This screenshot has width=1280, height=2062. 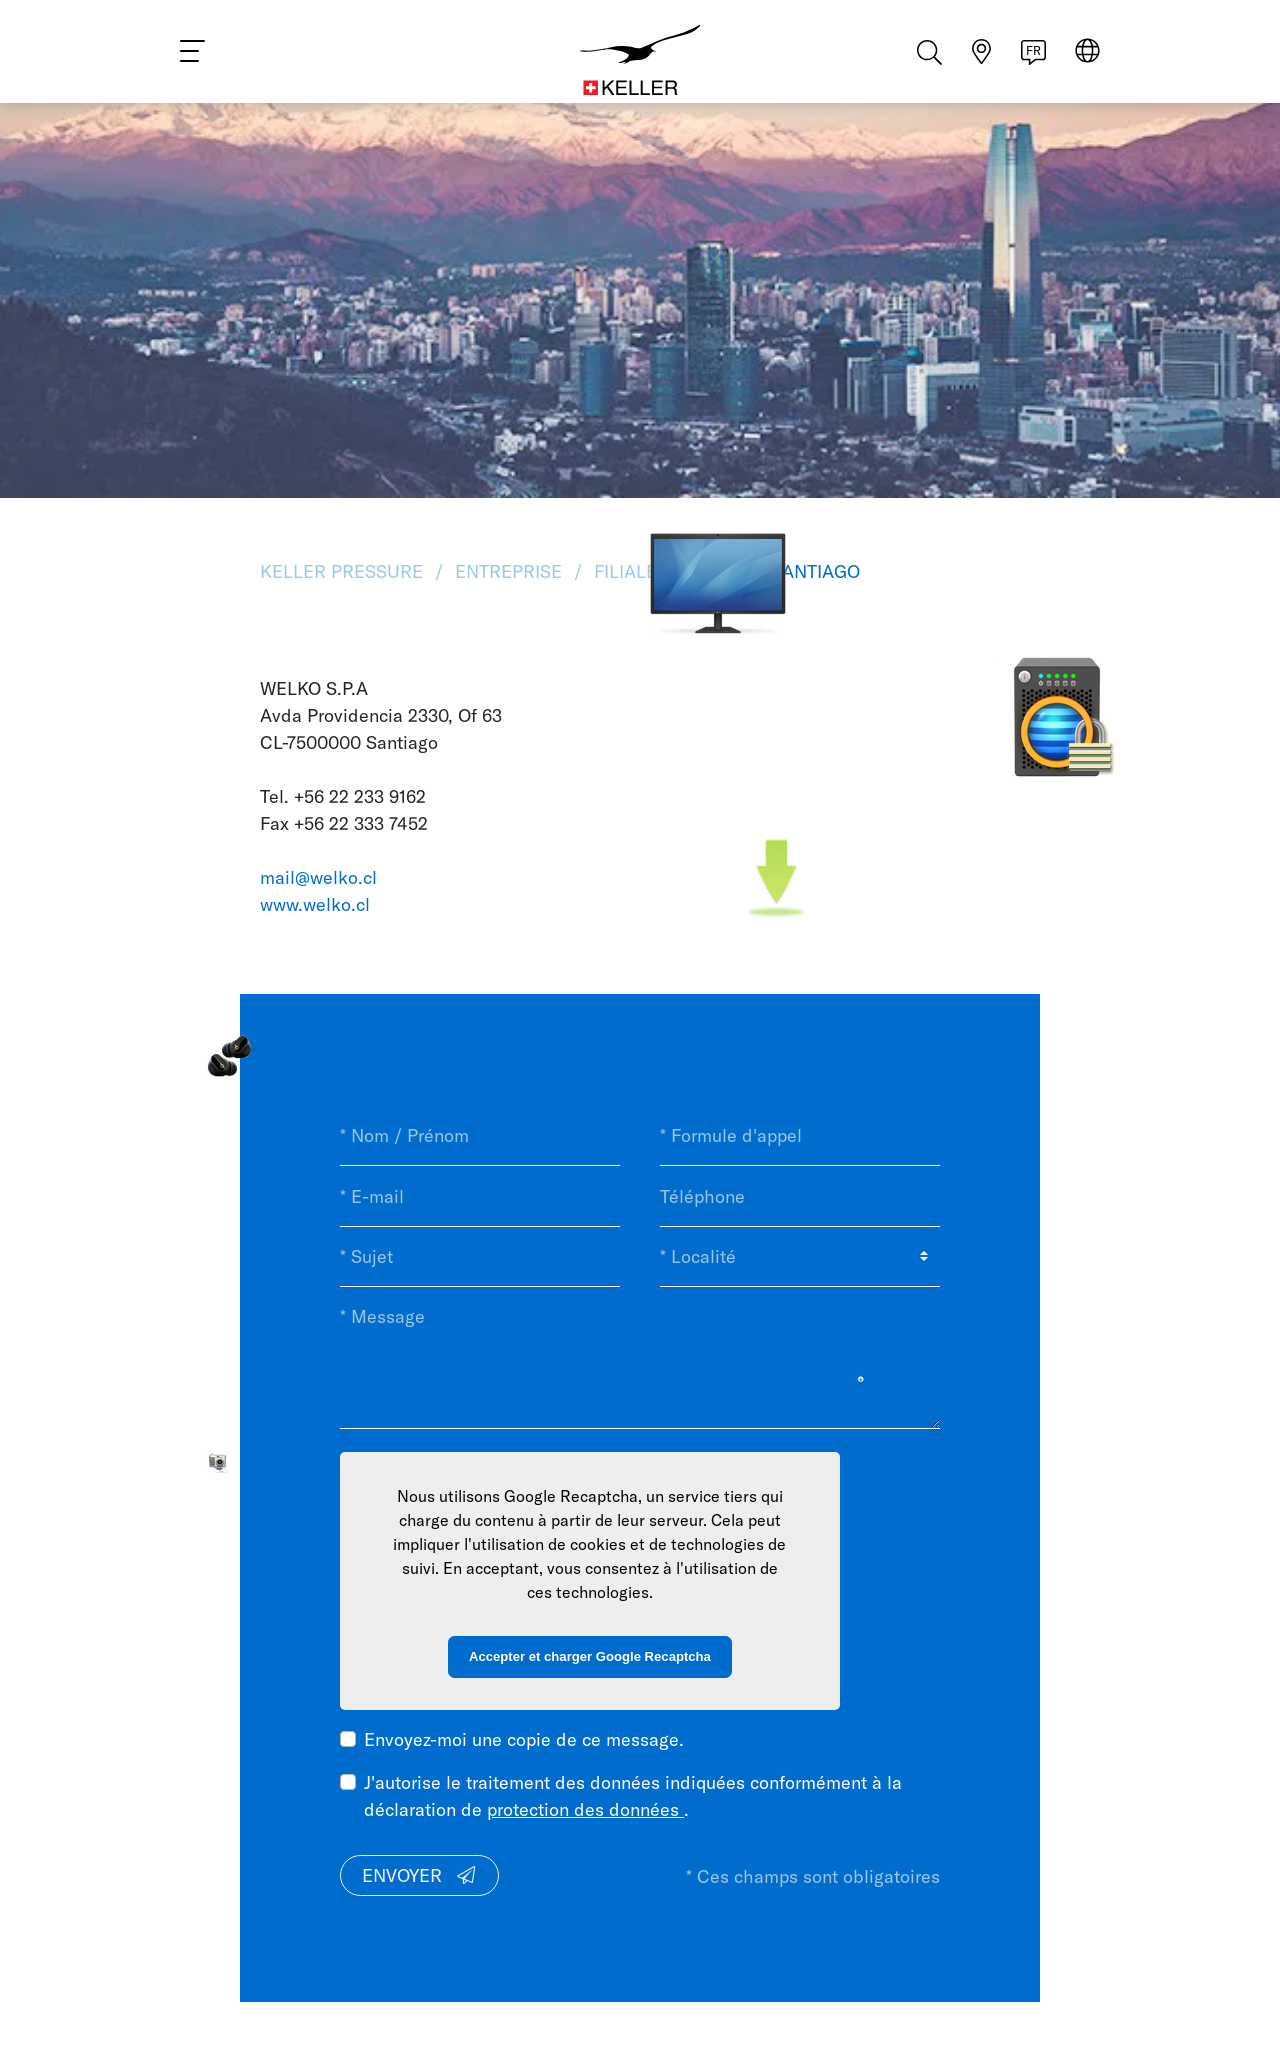 What do you see at coordinates (718, 569) in the screenshot?
I see `display settings for connected monitor` at bounding box center [718, 569].